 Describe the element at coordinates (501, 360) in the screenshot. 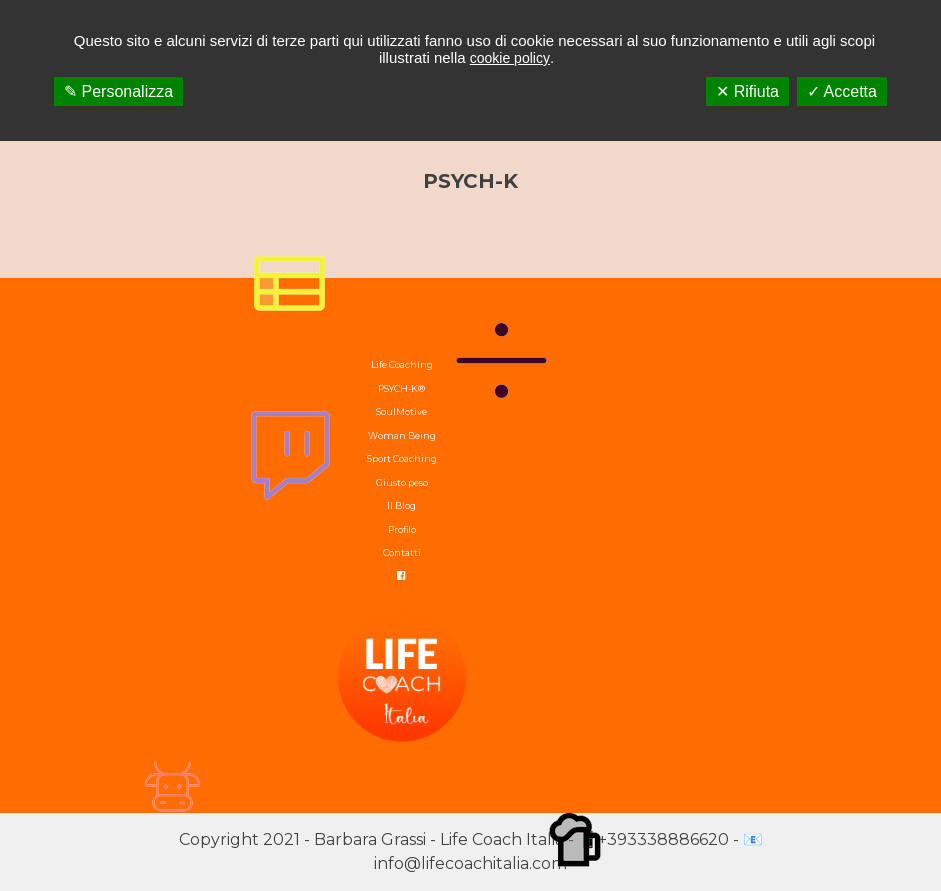

I see `perform division calculation` at that location.